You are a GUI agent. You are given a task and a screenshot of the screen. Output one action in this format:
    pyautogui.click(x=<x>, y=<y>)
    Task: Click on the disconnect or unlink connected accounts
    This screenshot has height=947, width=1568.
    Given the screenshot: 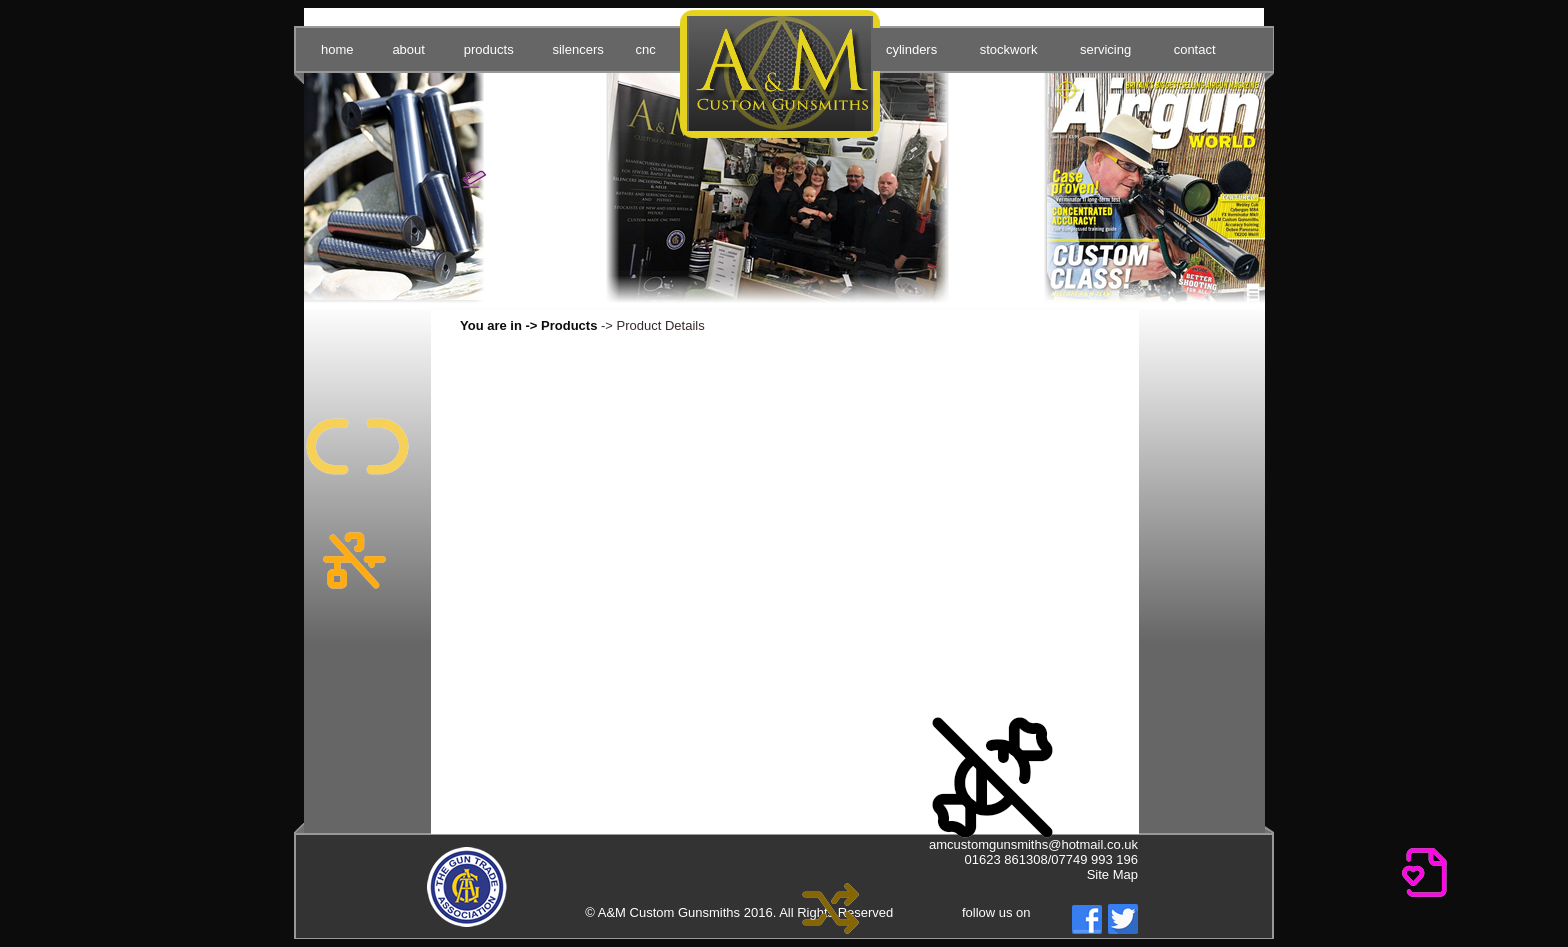 What is the action you would take?
    pyautogui.click(x=357, y=446)
    